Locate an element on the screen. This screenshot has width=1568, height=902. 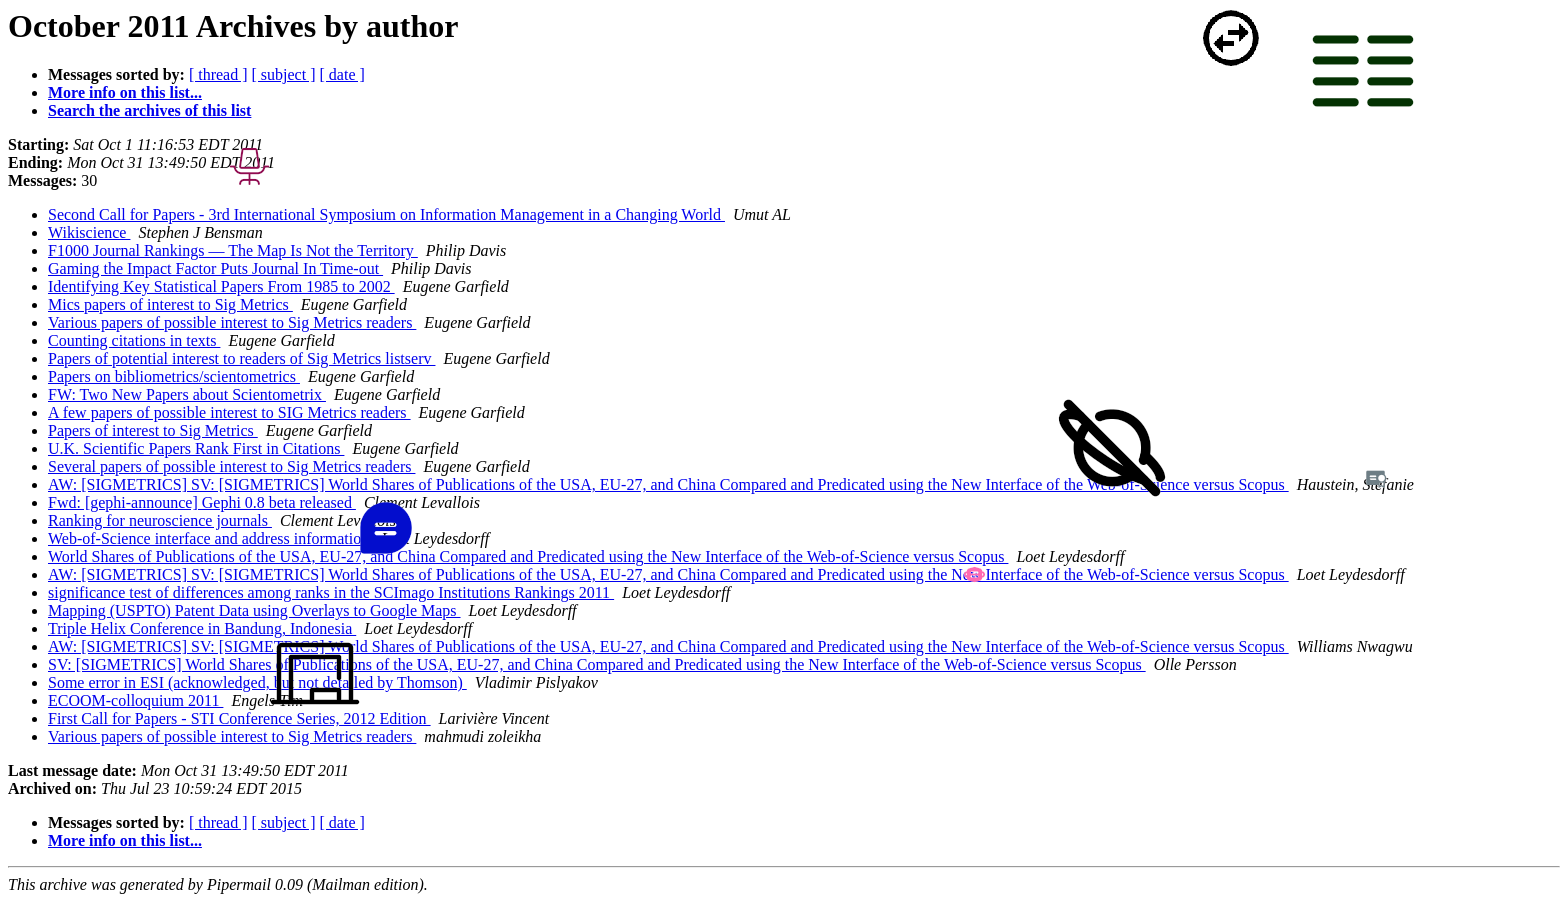
open whiteboard or presentation mode is located at coordinates (315, 675).